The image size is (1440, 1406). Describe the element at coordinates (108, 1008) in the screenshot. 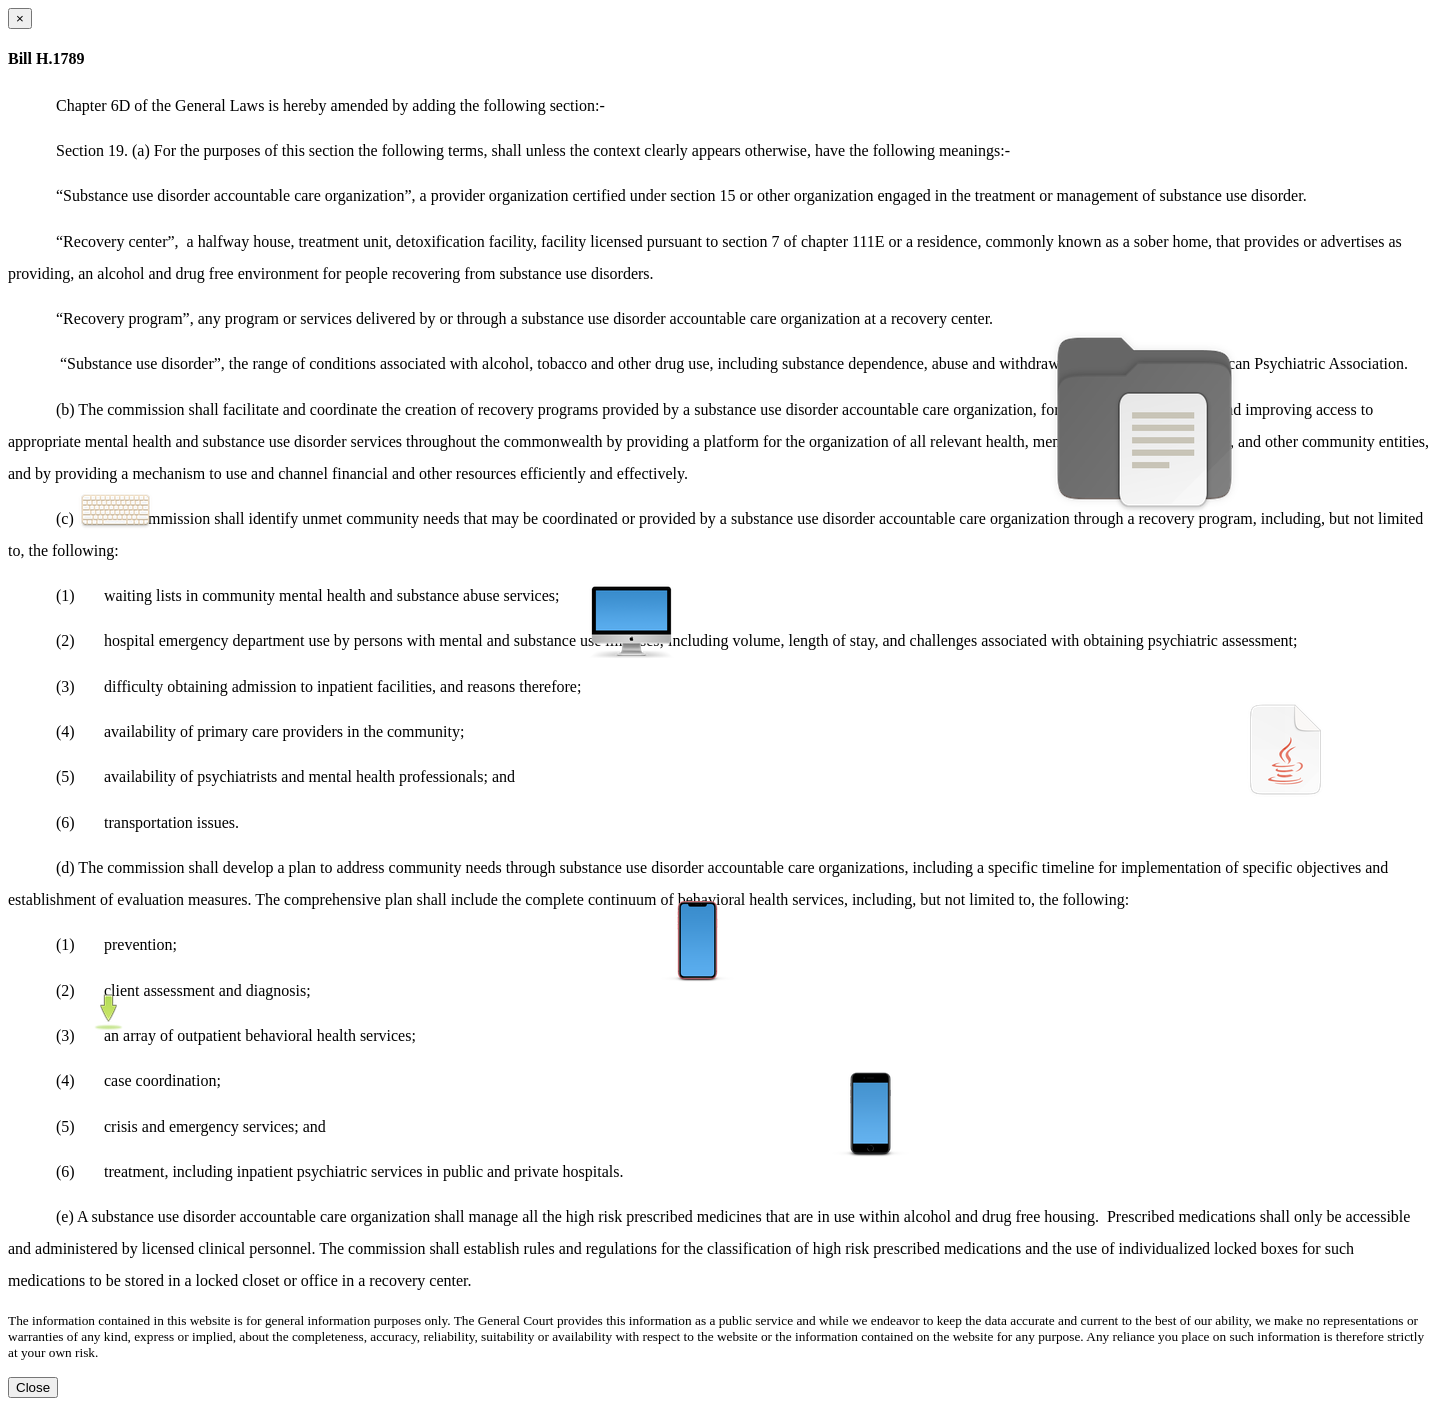

I see `save the current file or document` at that location.